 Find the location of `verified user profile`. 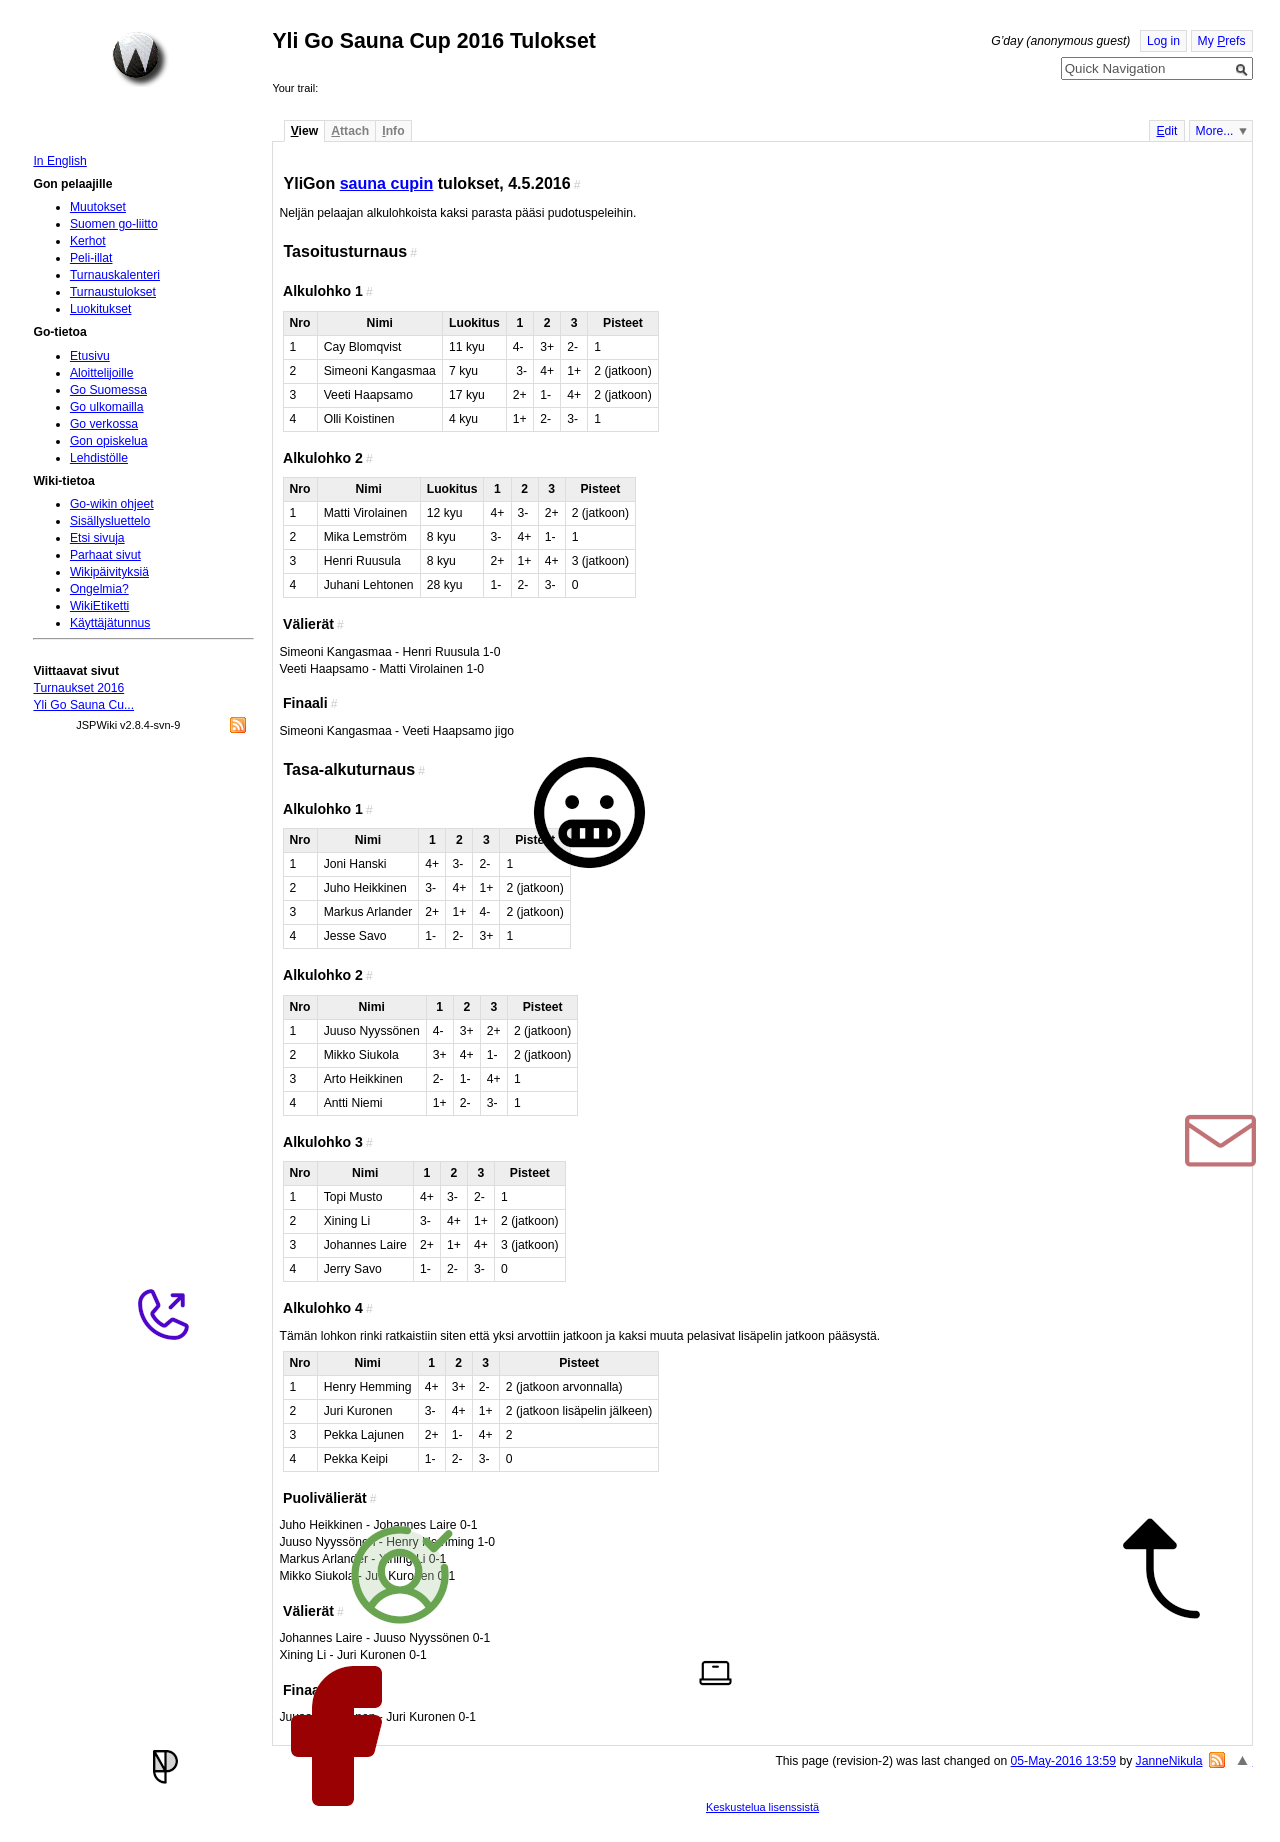

verified user profile is located at coordinates (400, 1575).